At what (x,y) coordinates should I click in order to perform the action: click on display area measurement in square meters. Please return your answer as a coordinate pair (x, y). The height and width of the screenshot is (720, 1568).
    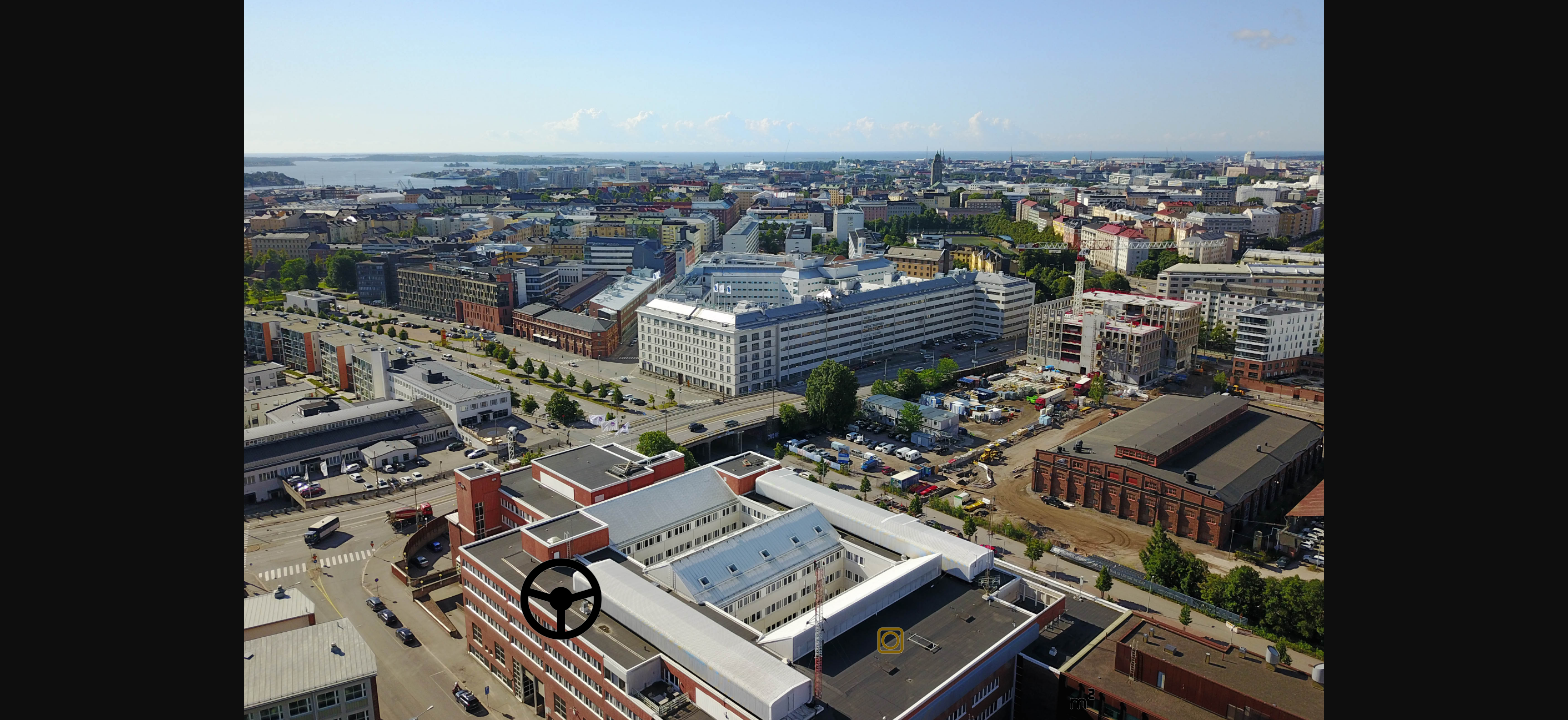
    Looking at the image, I should click on (1082, 699).